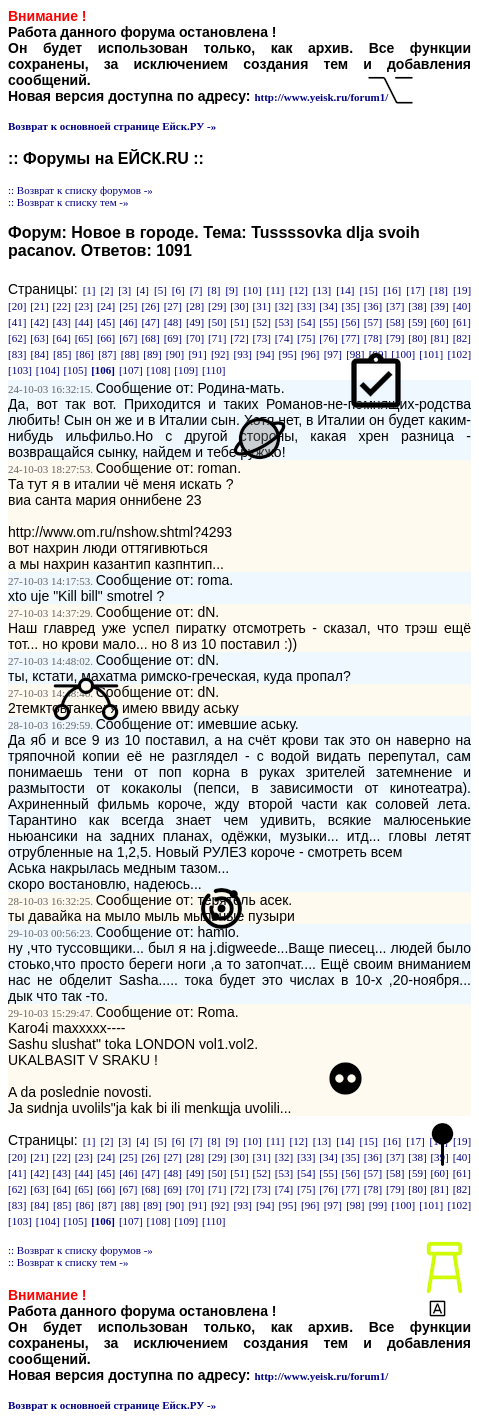 This screenshot has width=479, height=1419. I want to click on keyboard option/alt key symbol, so click(390, 88).